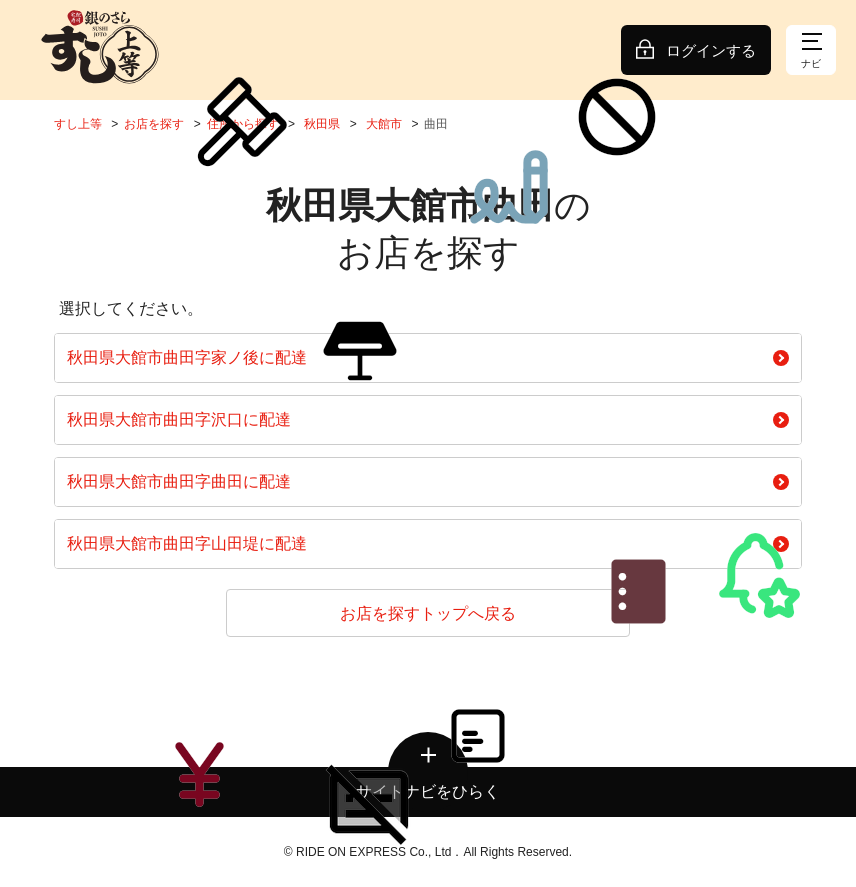 The width and height of the screenshot is (856, 887). What do you see at coordinates (369, 802) in the screenshot?
I see `turn off subtitles or closed captions` at bounding box center [369, 802].